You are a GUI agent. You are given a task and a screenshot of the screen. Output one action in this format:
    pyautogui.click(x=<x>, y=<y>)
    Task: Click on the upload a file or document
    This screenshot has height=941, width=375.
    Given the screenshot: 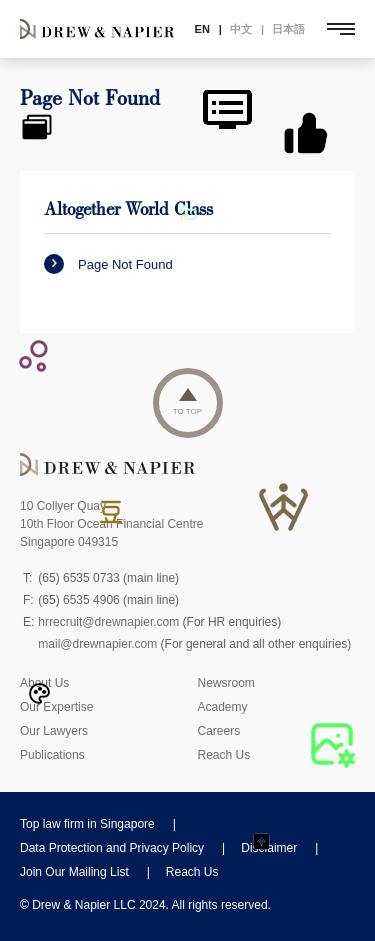 What is the action you would take?
    pyautogui.click(x=261, y=841)
    